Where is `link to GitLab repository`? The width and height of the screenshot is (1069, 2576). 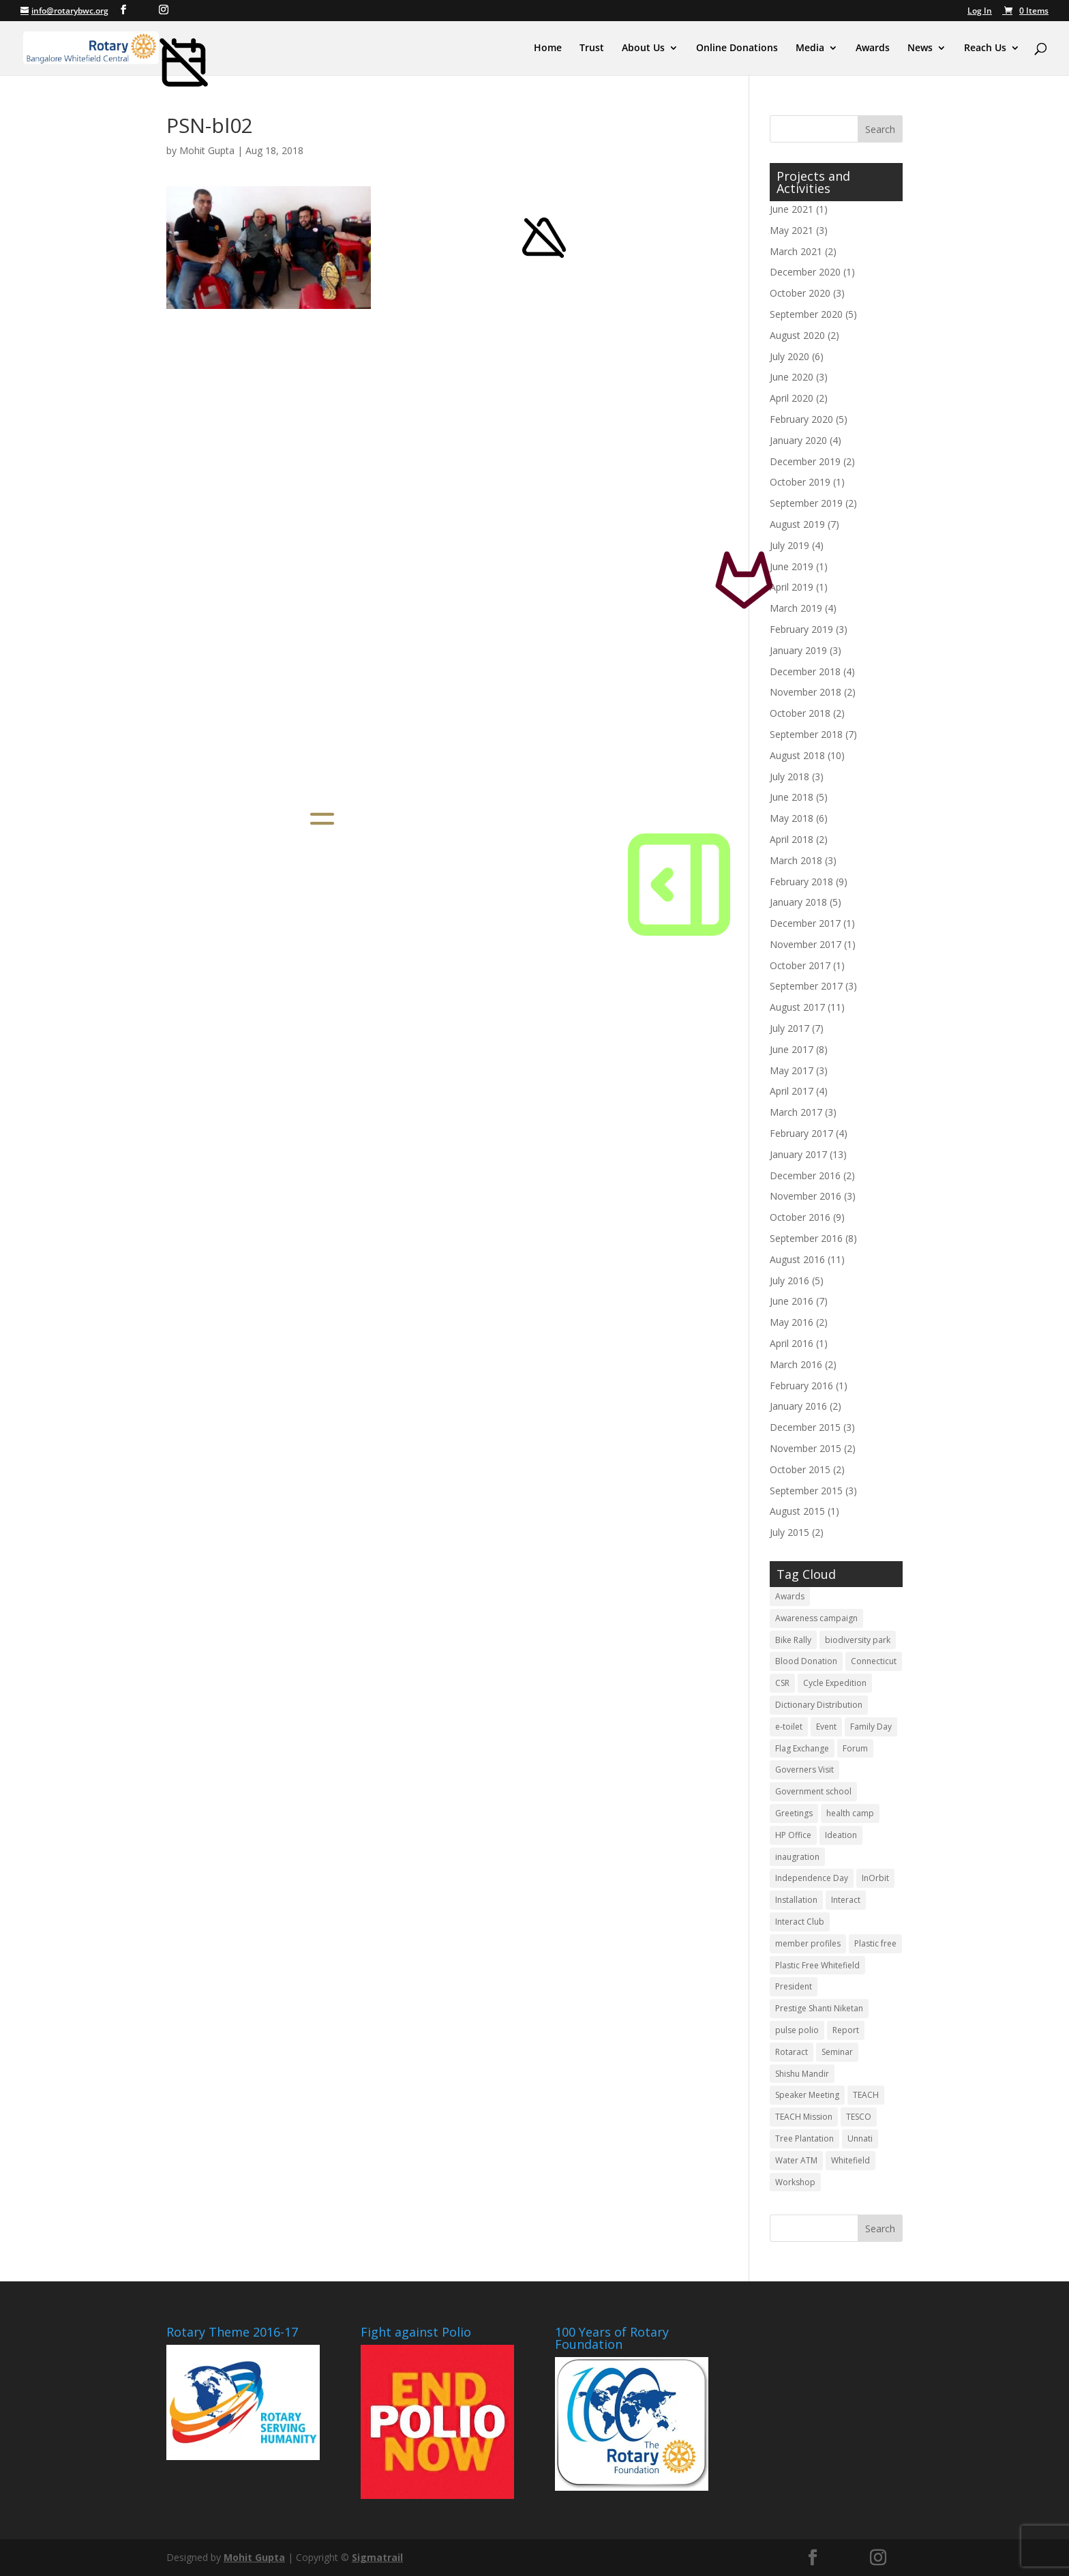 link to GitLab repository is located at coordinates (744, 580).